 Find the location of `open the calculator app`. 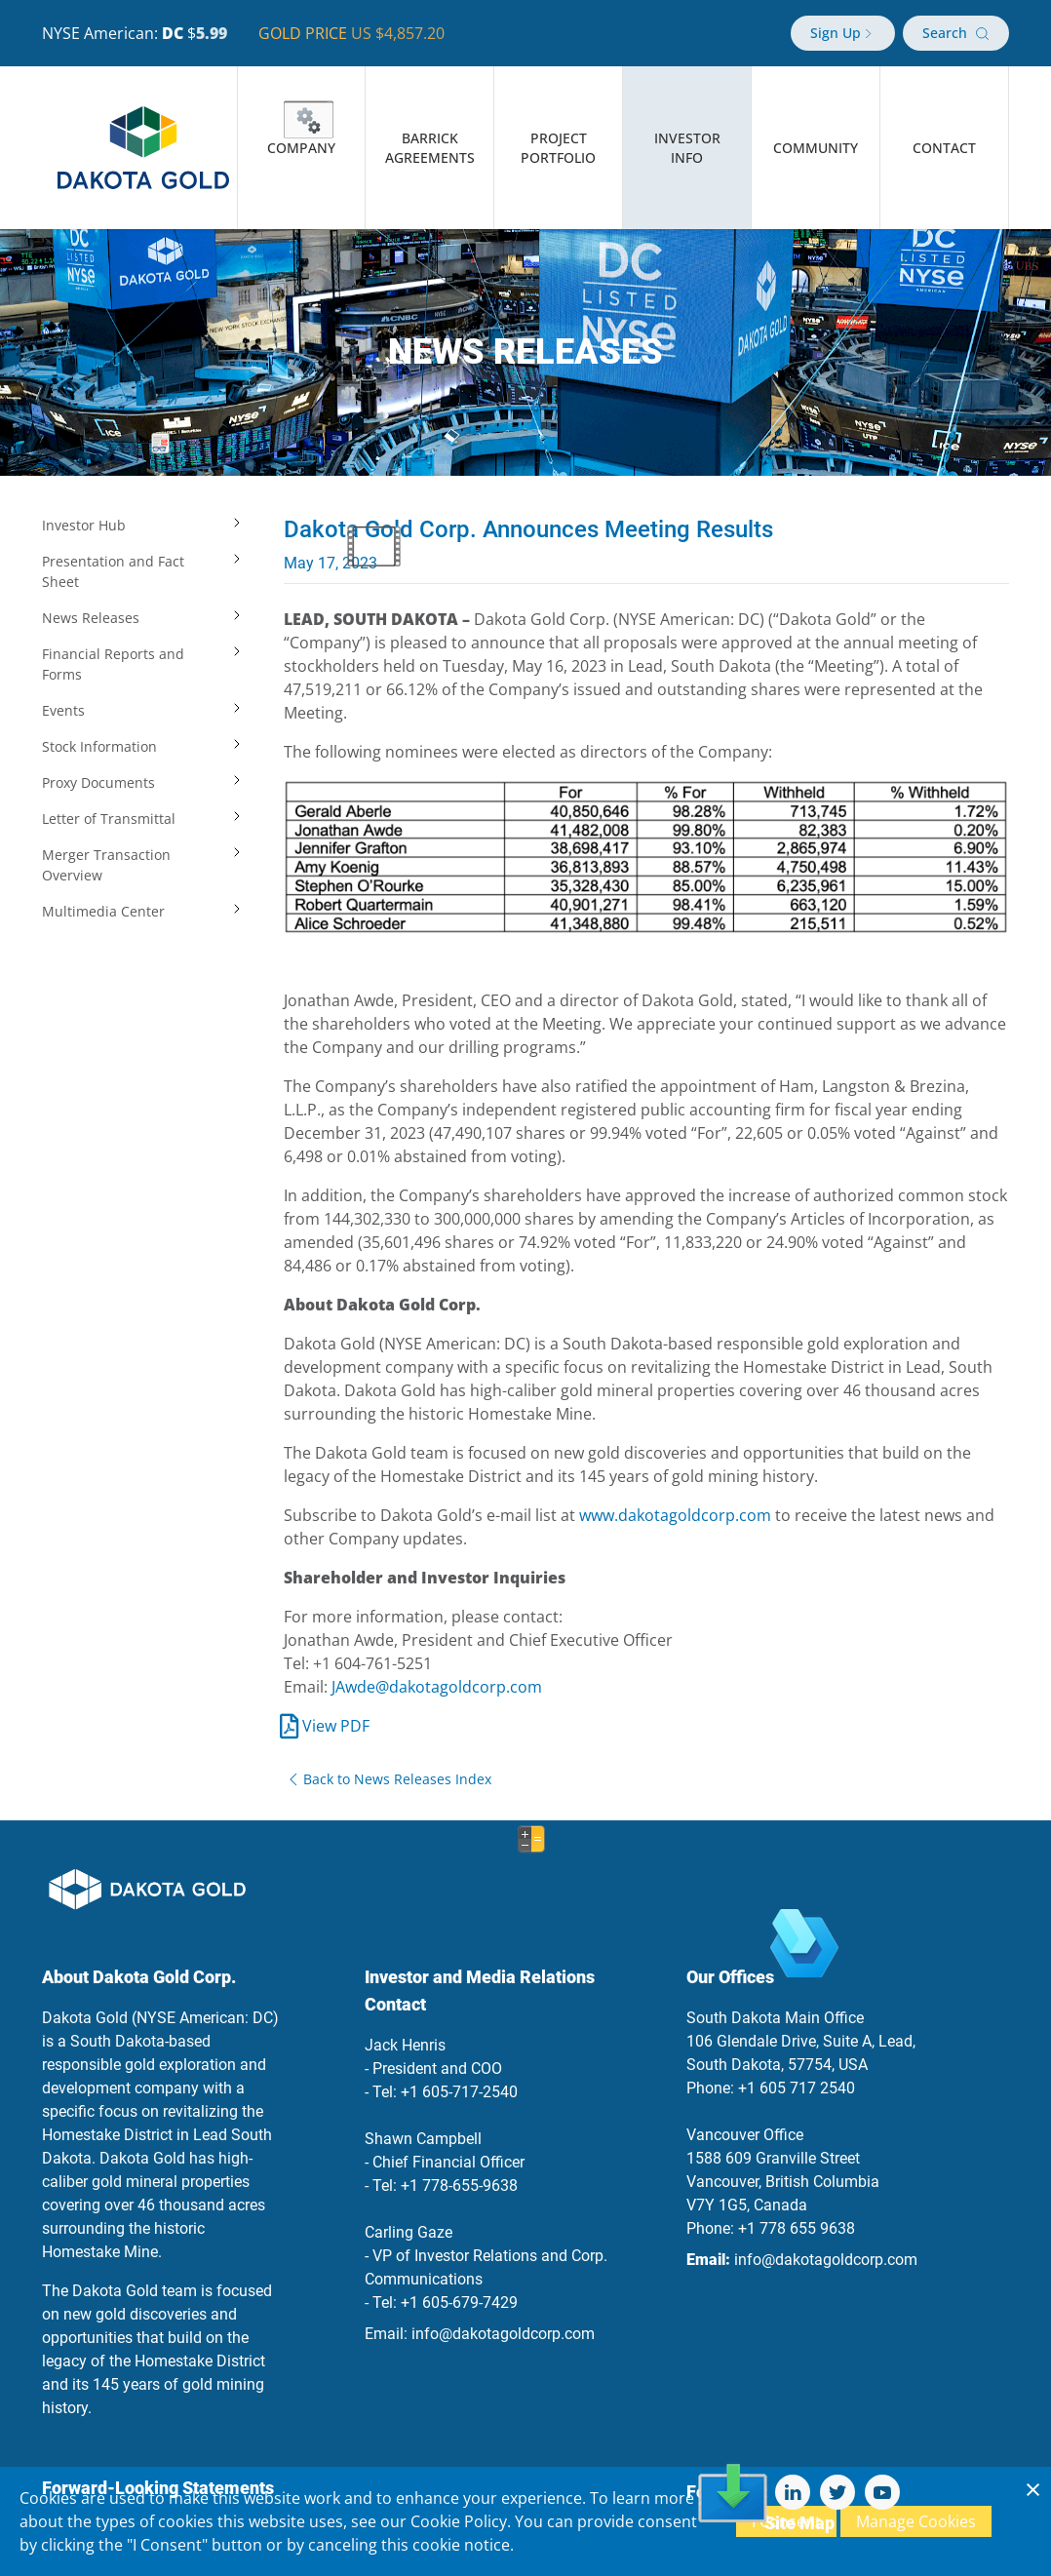

open the calculator app is located at coordinates (531, 1839).